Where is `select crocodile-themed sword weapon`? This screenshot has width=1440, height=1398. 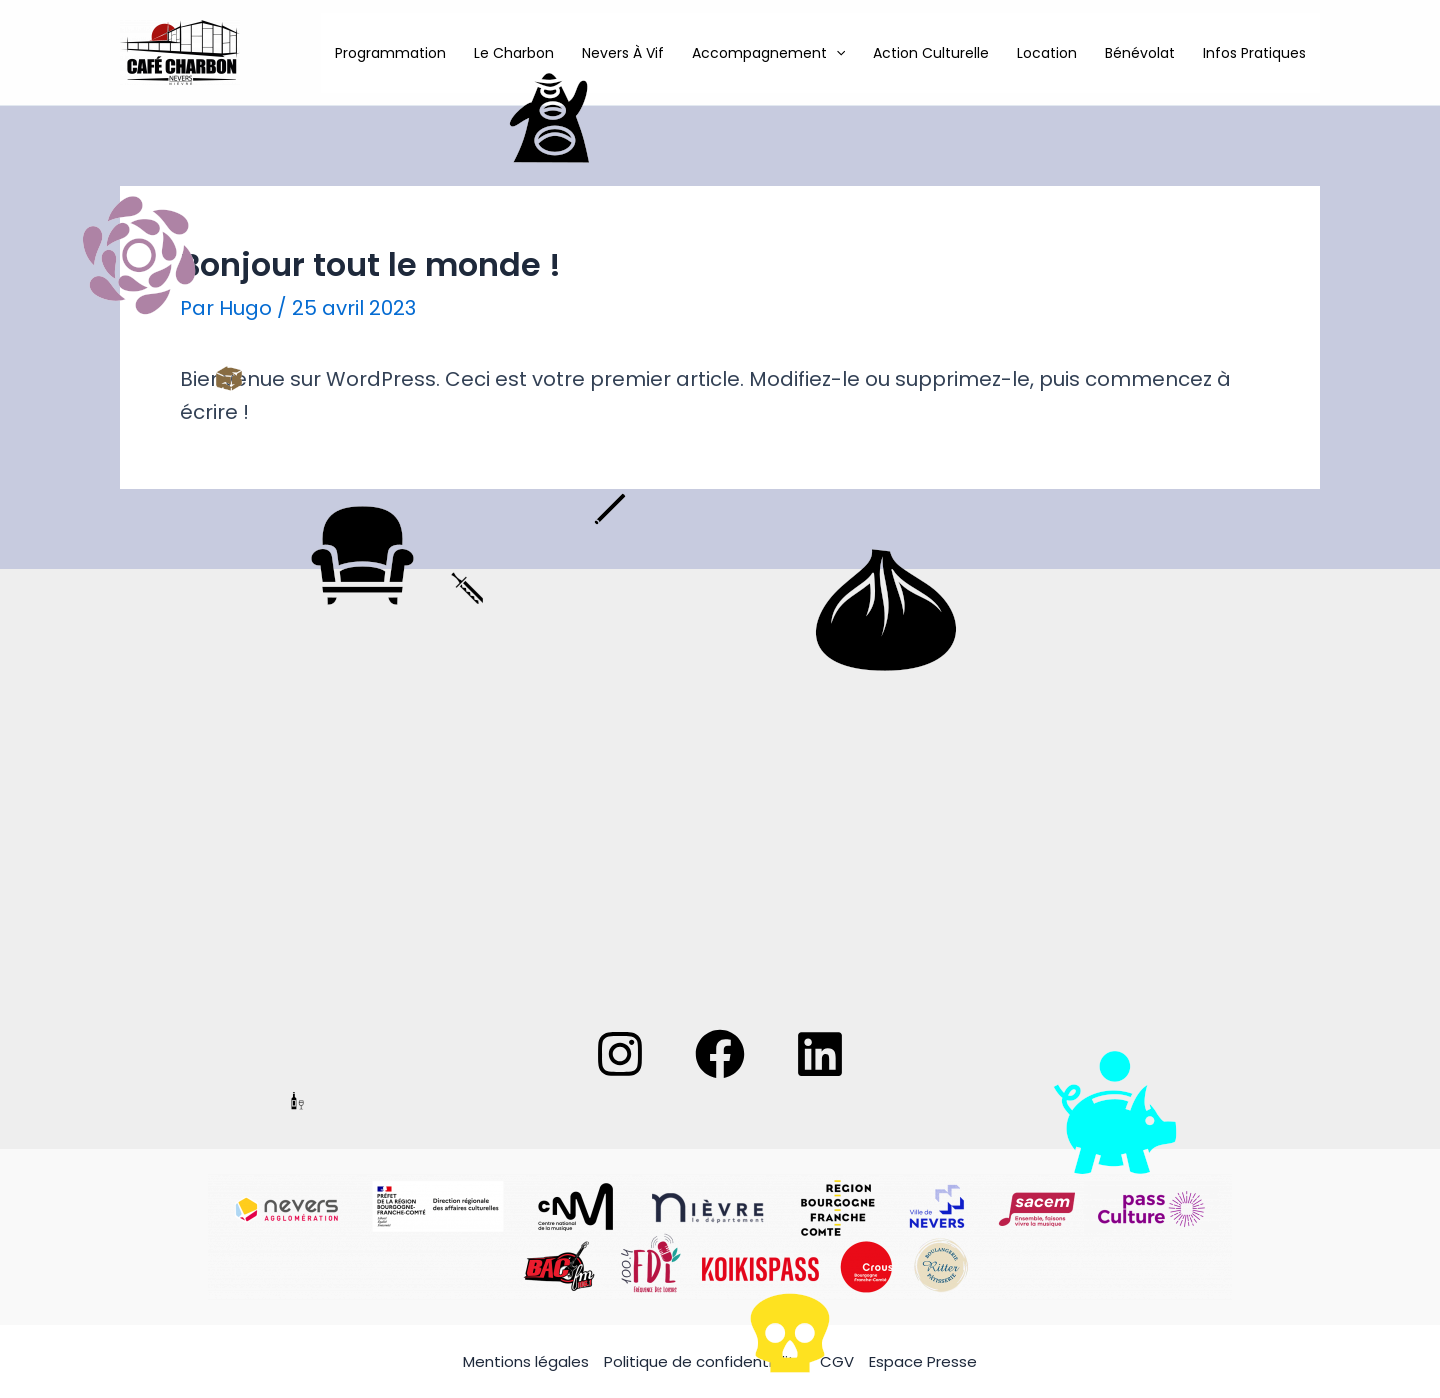 select crocodile-themed sword weapon is located at coordinates (467, 588).